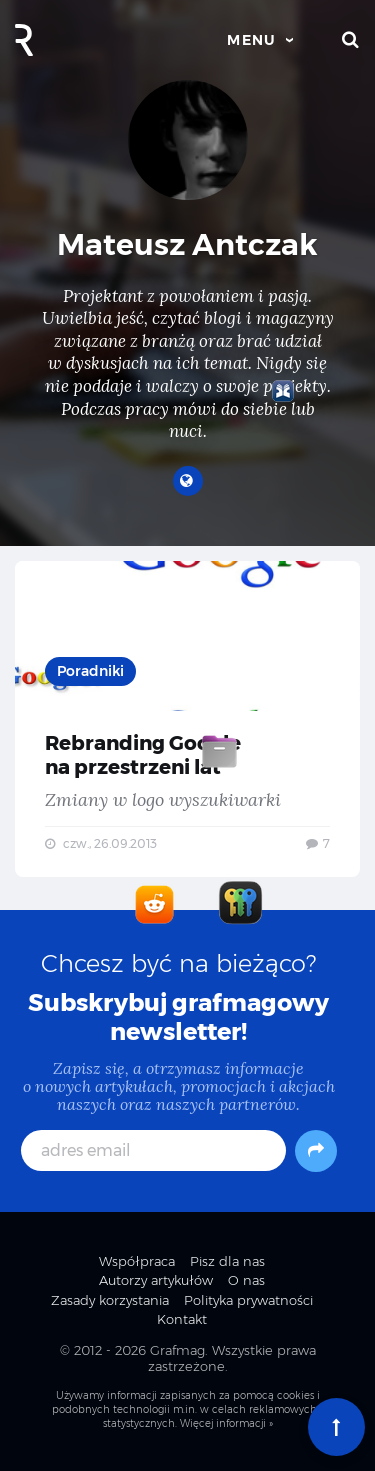  What do you see at coordinates (154, 904) in the screenshot?
I see `open the Reddit app` at bounding box center [154, 904].